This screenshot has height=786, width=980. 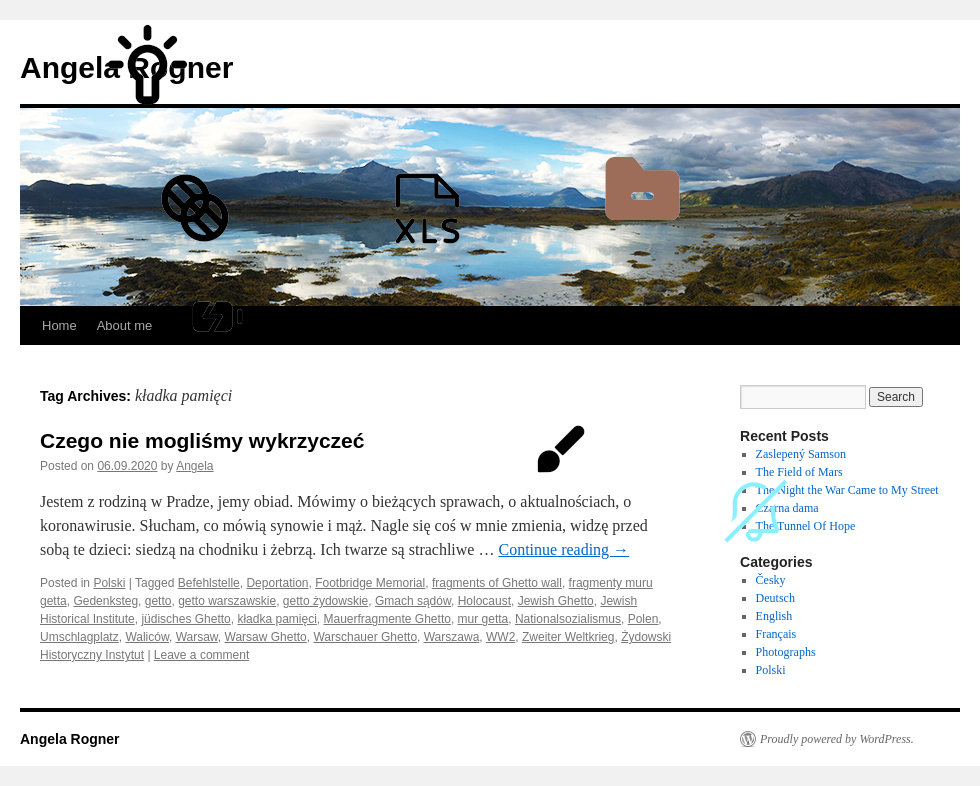 What do you see at coordinates (195, 208) in the screenshot?
I see `merge or combine selected objects` at bounding box center [195, 208].